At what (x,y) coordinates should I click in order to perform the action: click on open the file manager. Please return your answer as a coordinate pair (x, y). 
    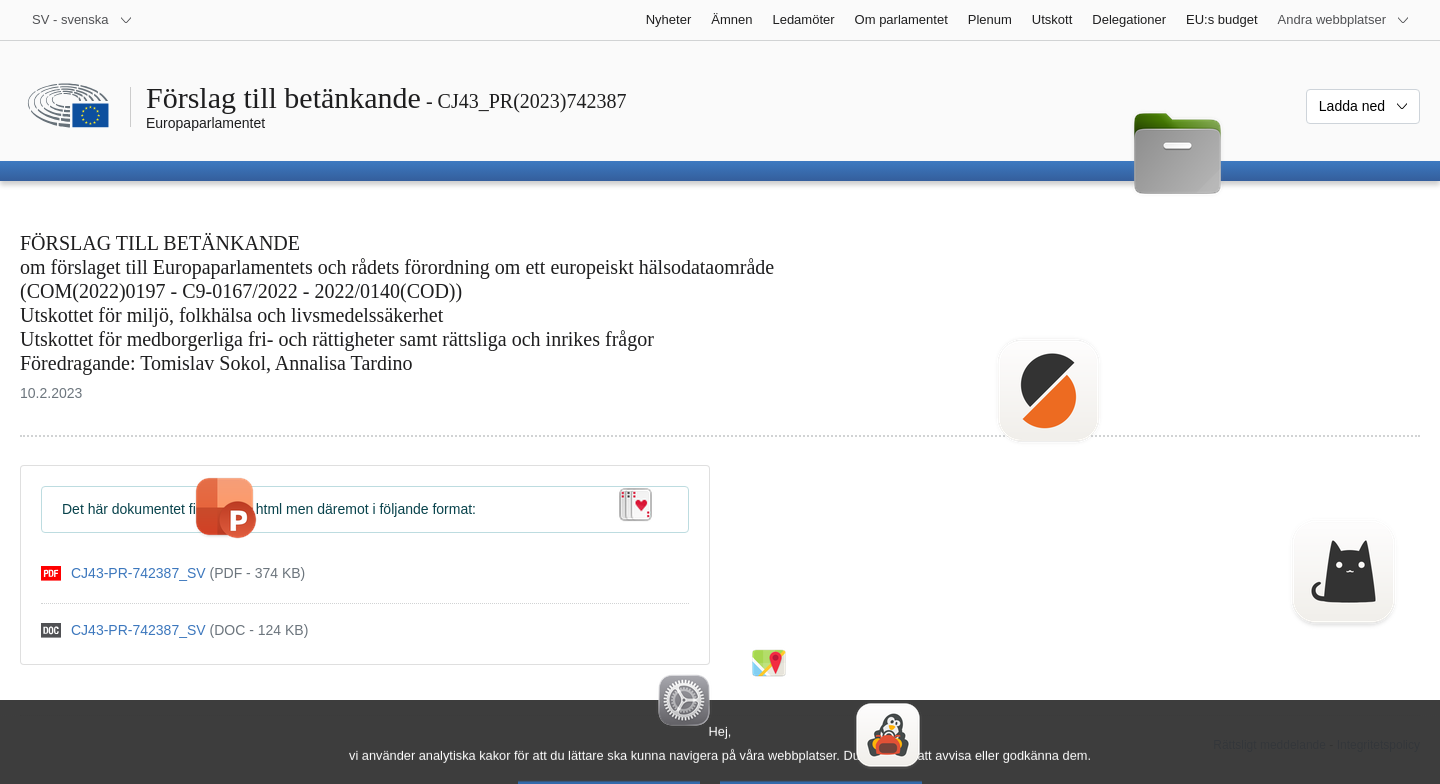
    Looking at the image, I should click on (1177, 153).